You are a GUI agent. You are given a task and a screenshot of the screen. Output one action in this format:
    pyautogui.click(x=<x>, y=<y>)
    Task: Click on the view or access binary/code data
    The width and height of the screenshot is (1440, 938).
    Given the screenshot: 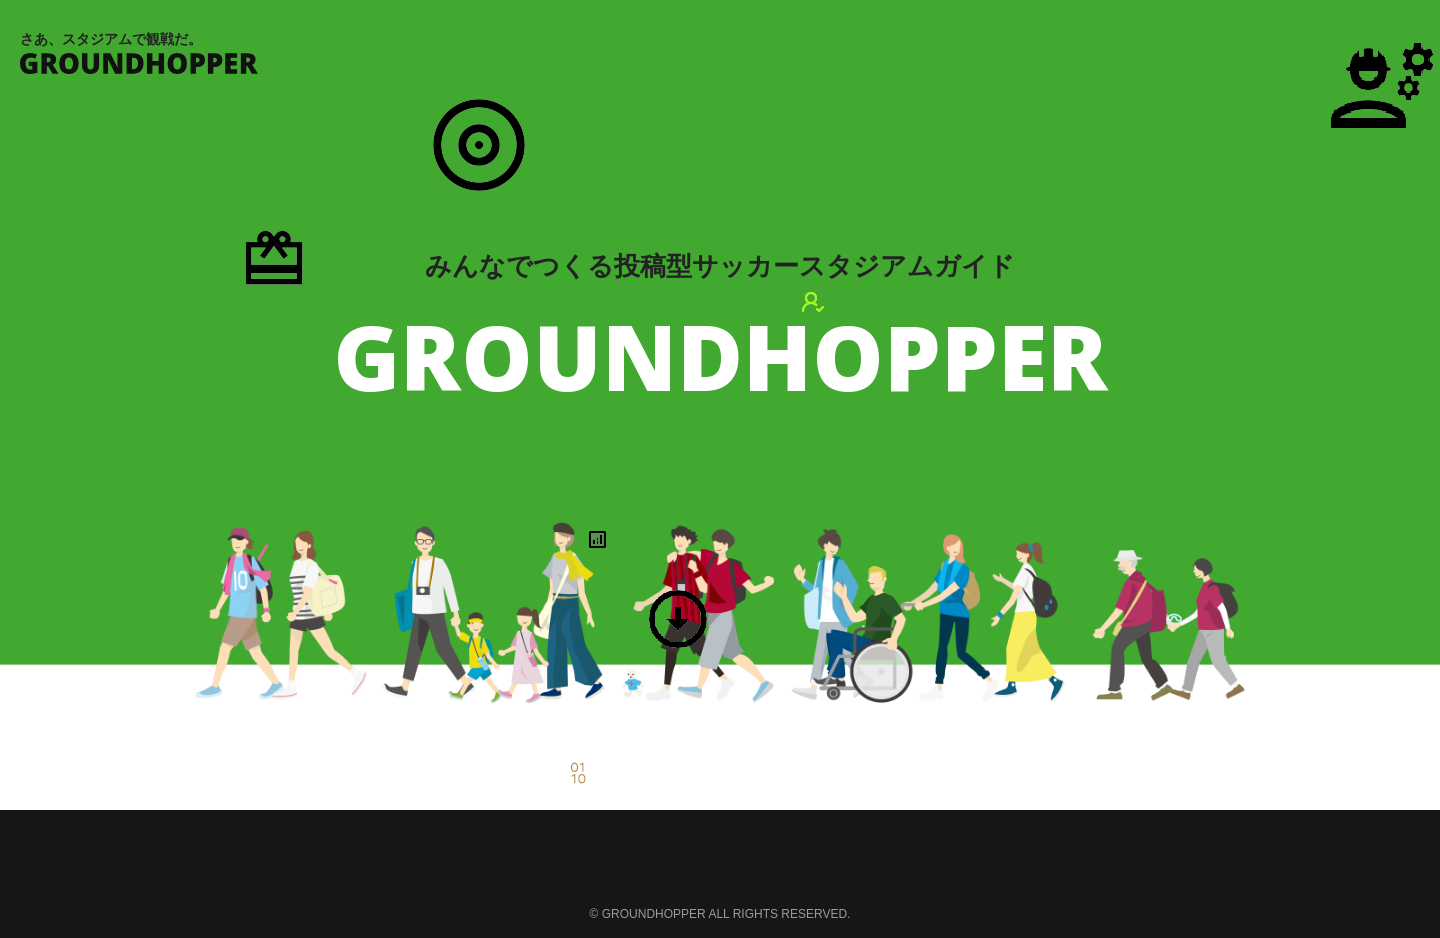 What is the action you would take?
    pyautogui.click(x=578, y=773)
    